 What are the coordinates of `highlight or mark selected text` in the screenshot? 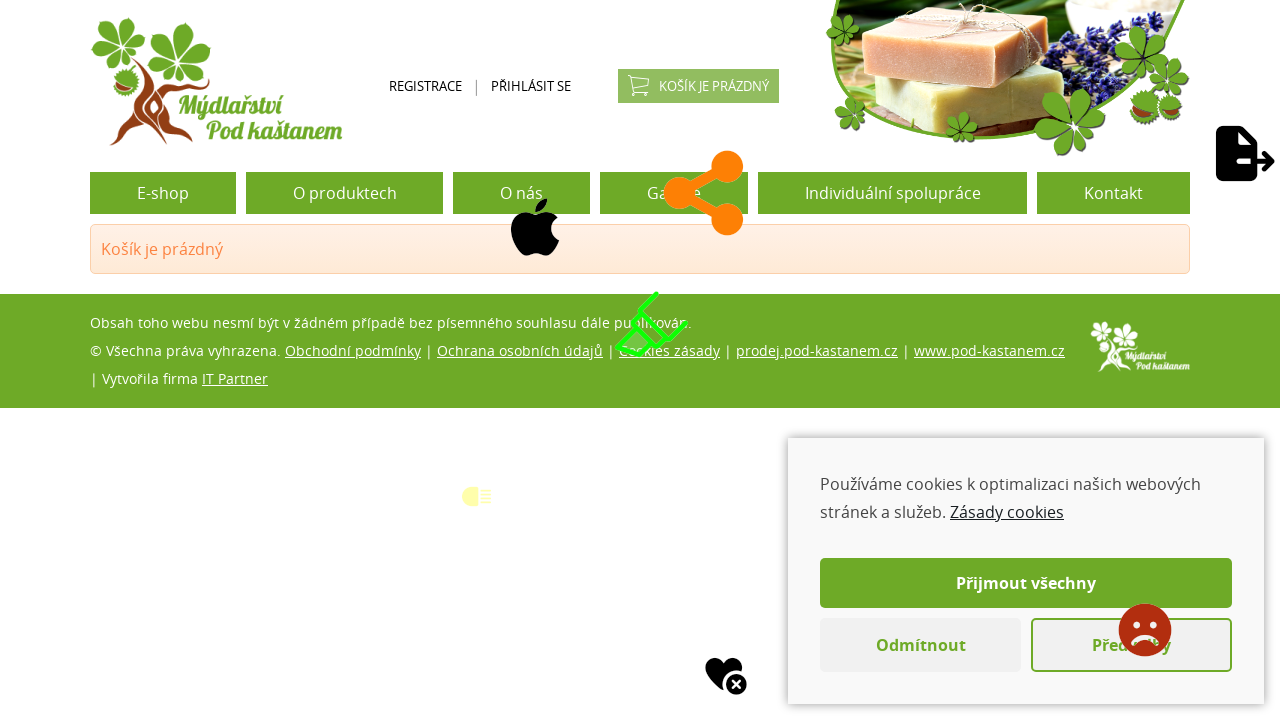 It's located at (649, 328).